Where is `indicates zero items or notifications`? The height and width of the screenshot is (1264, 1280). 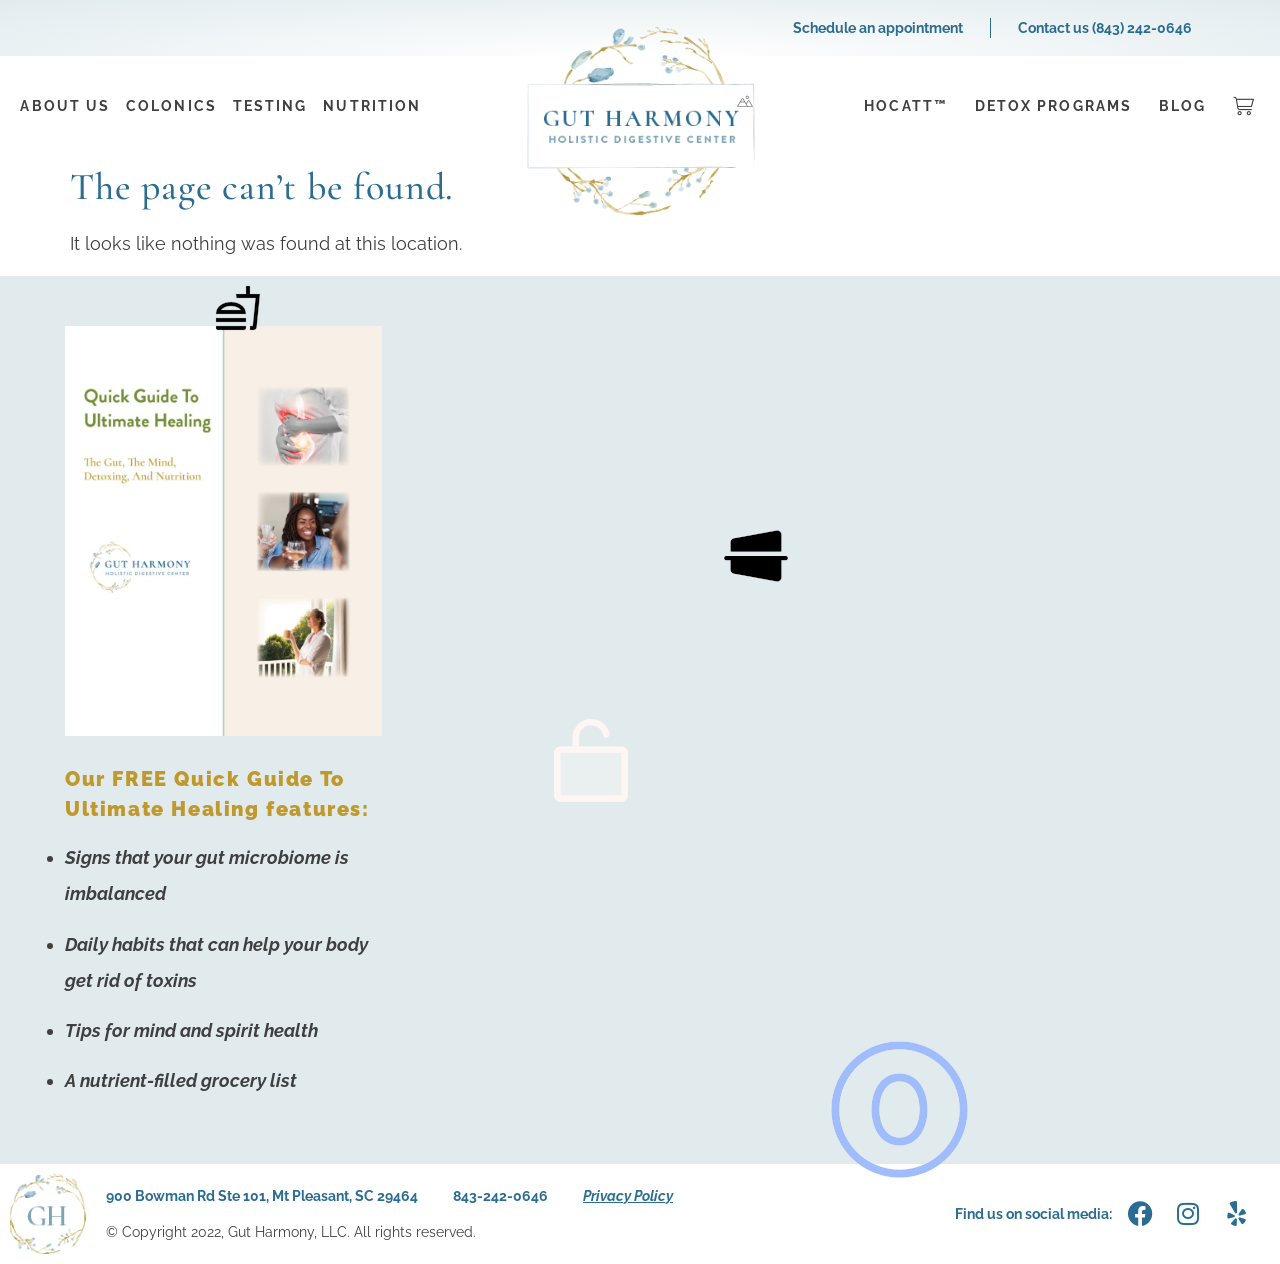
indicates zero items or notifications is located at coordinates (899, 1109).